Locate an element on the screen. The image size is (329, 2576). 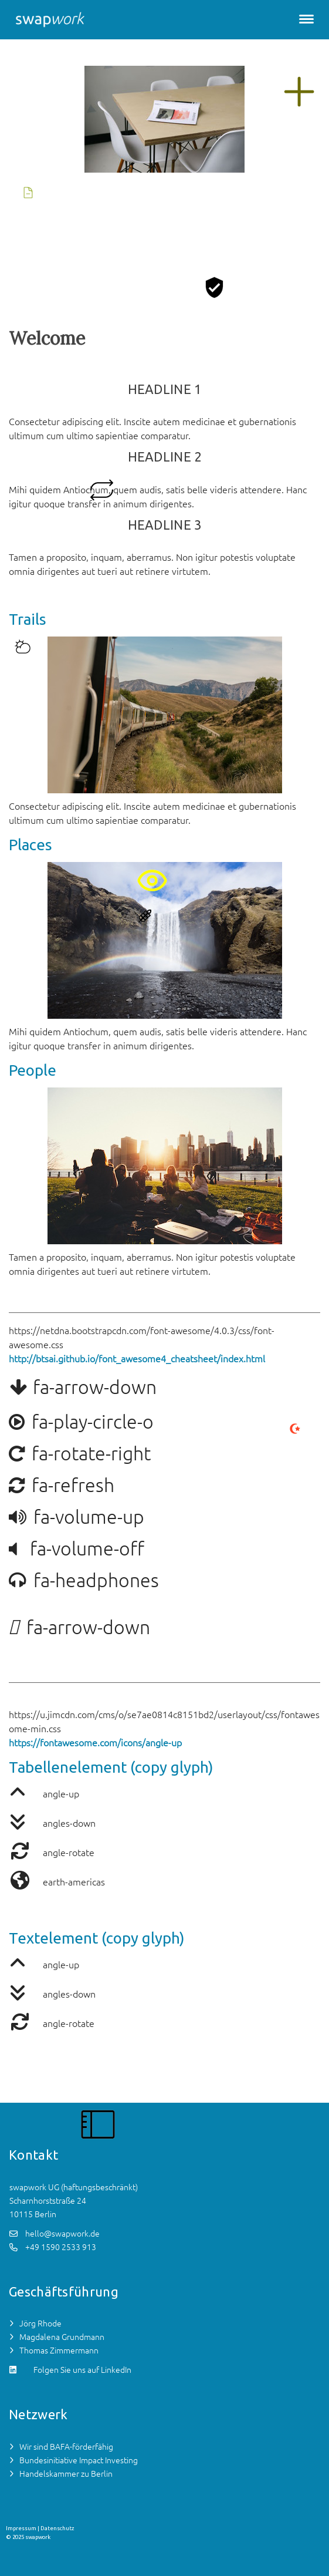
view or preview content is located at coordinates (152, 880).